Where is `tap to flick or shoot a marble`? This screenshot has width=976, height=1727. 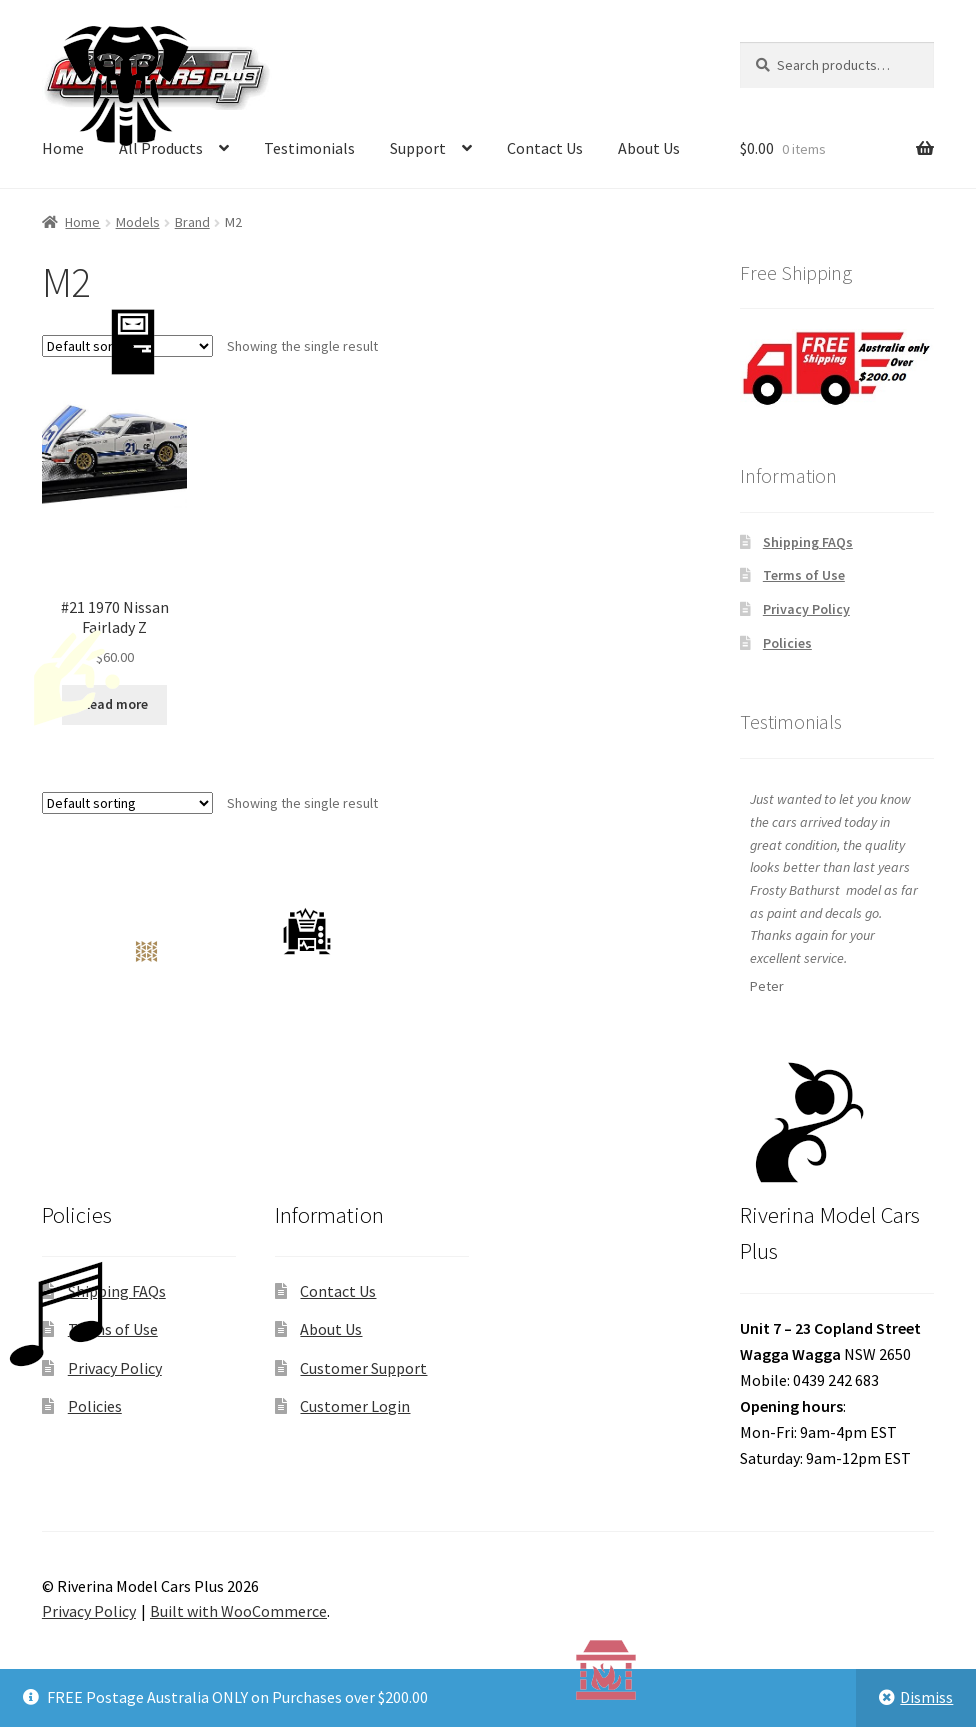 tap to flick or shoot a marble is located at coordinates (90, 676).